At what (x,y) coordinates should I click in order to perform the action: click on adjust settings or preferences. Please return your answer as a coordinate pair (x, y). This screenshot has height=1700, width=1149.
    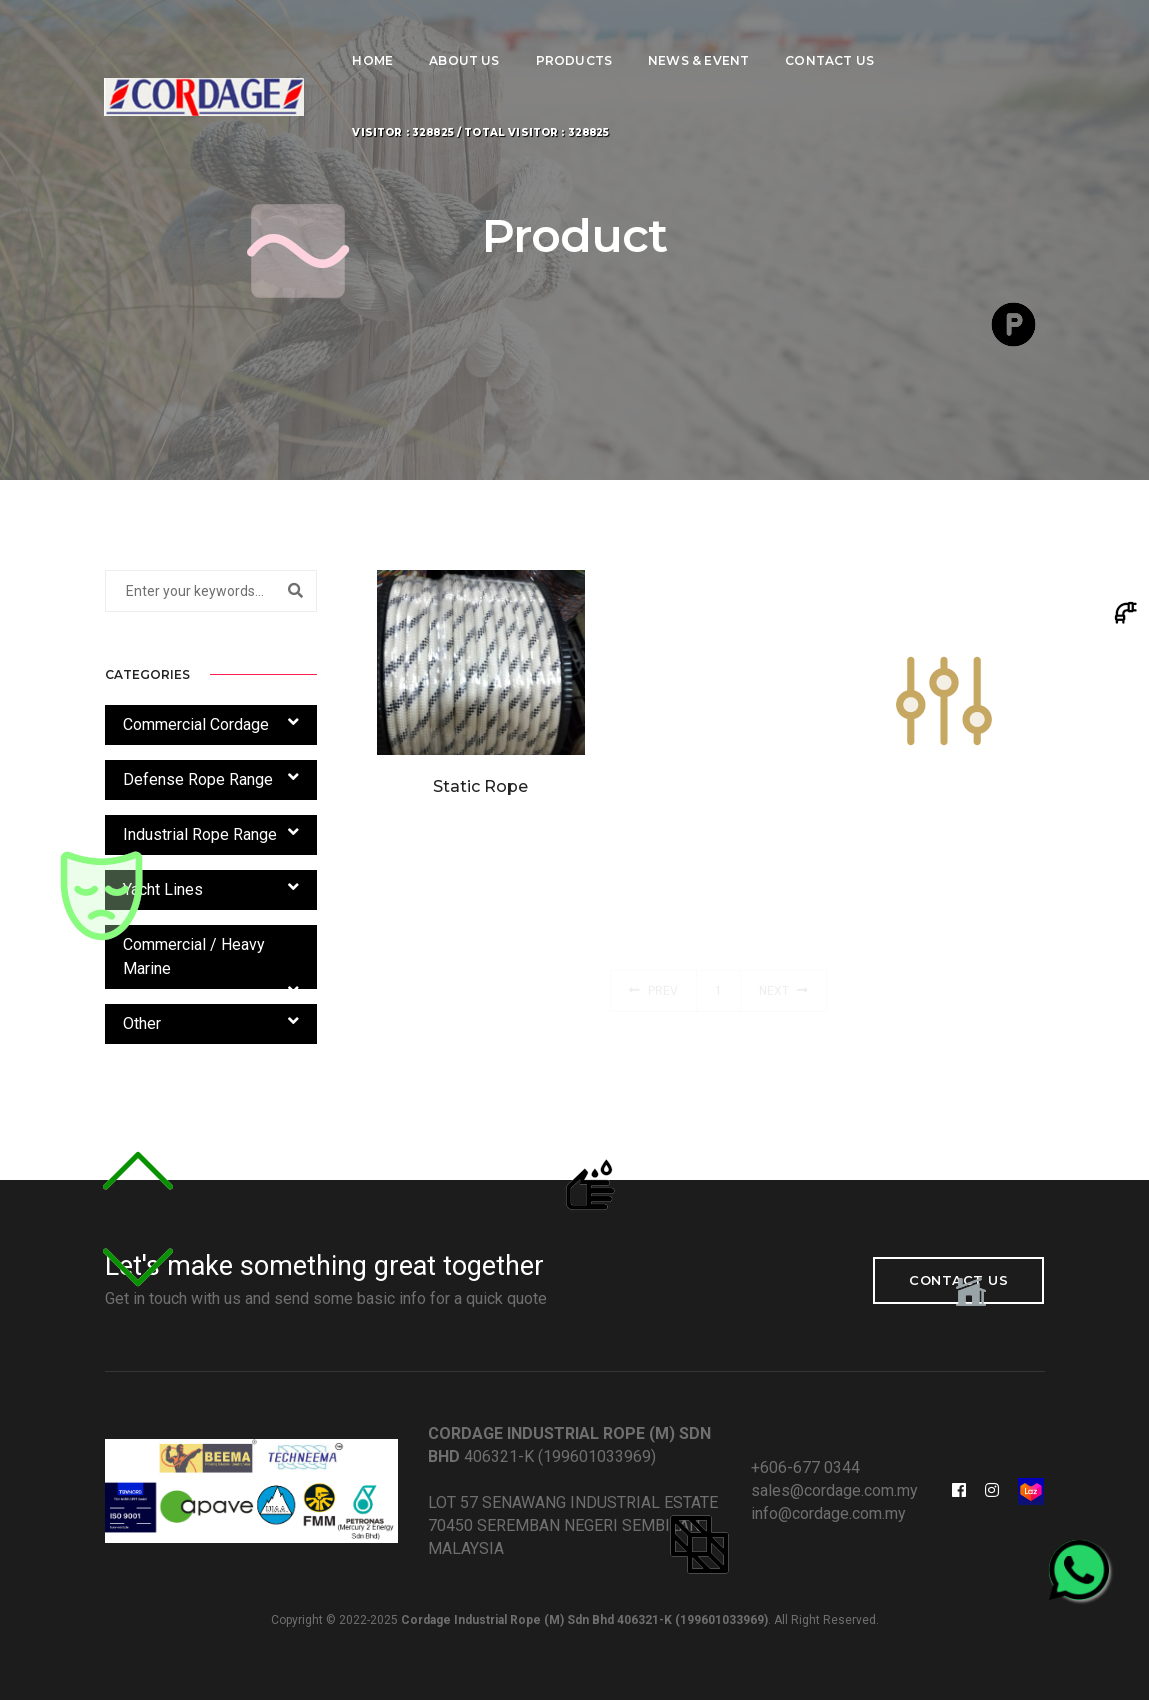
    Looking at the image, I should click on (944, 701).